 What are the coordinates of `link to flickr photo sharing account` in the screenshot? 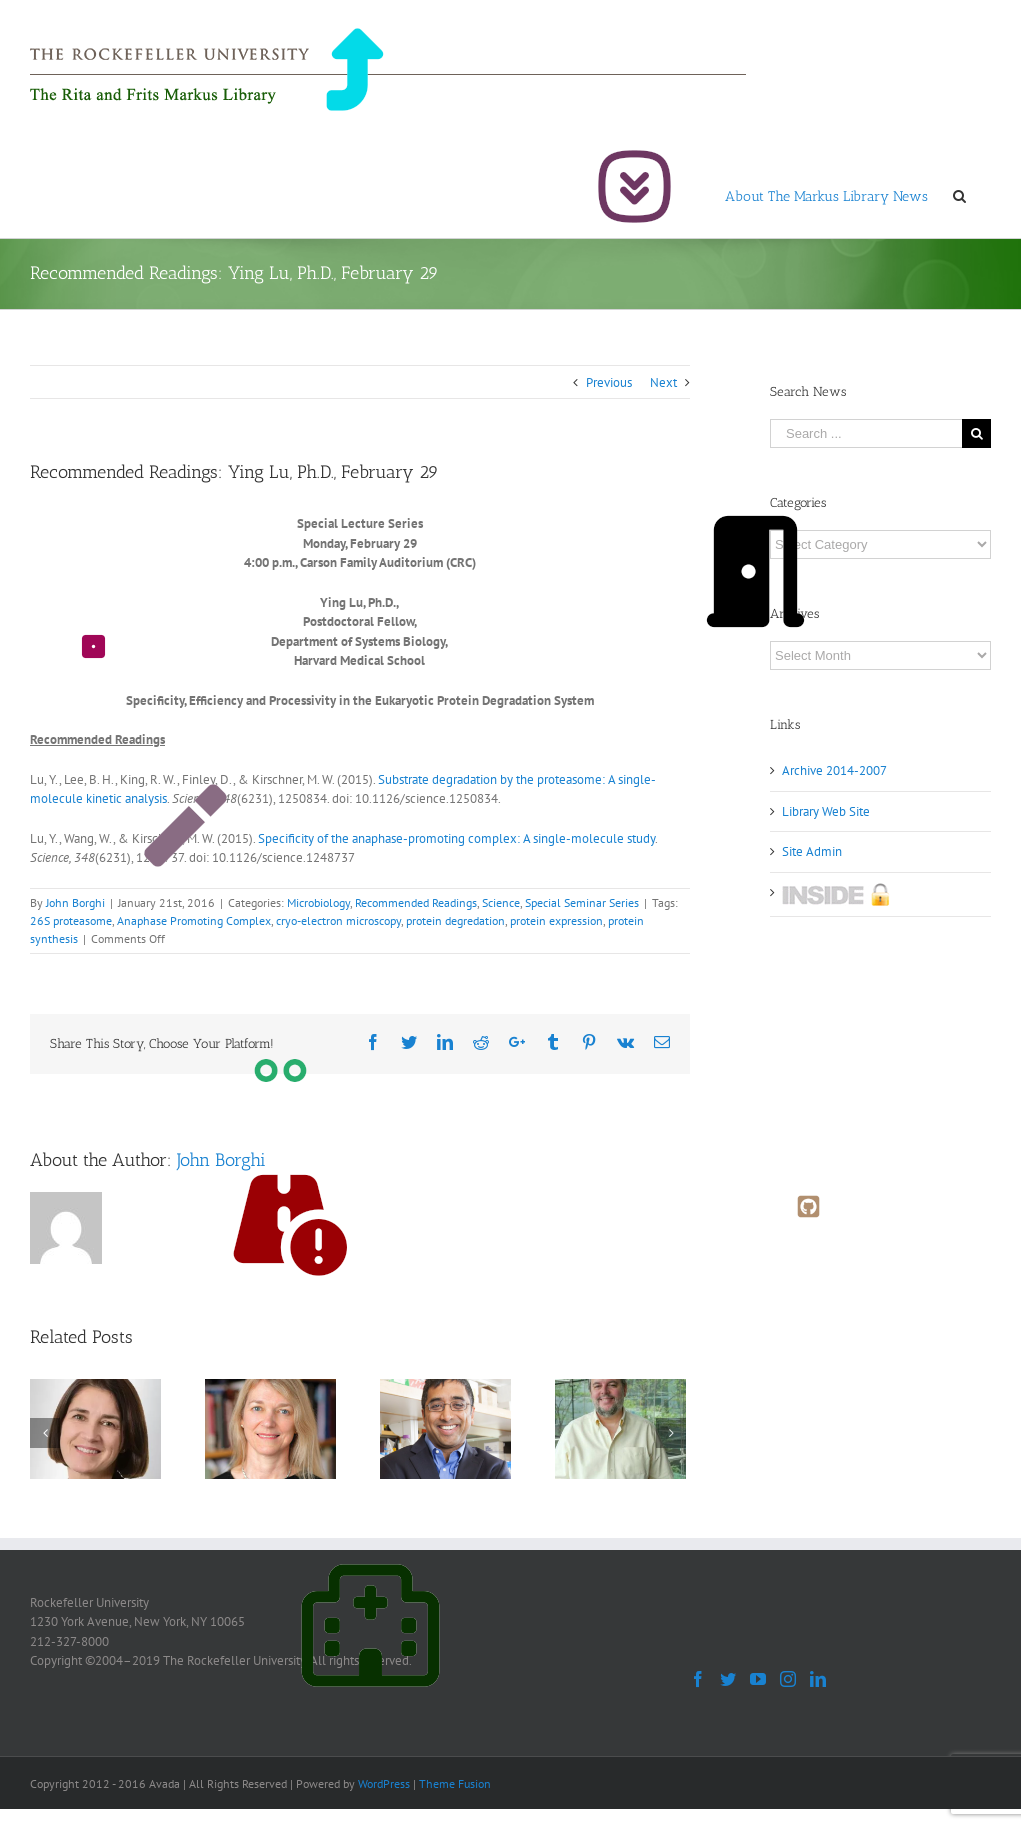 It's located at (280, 1070).